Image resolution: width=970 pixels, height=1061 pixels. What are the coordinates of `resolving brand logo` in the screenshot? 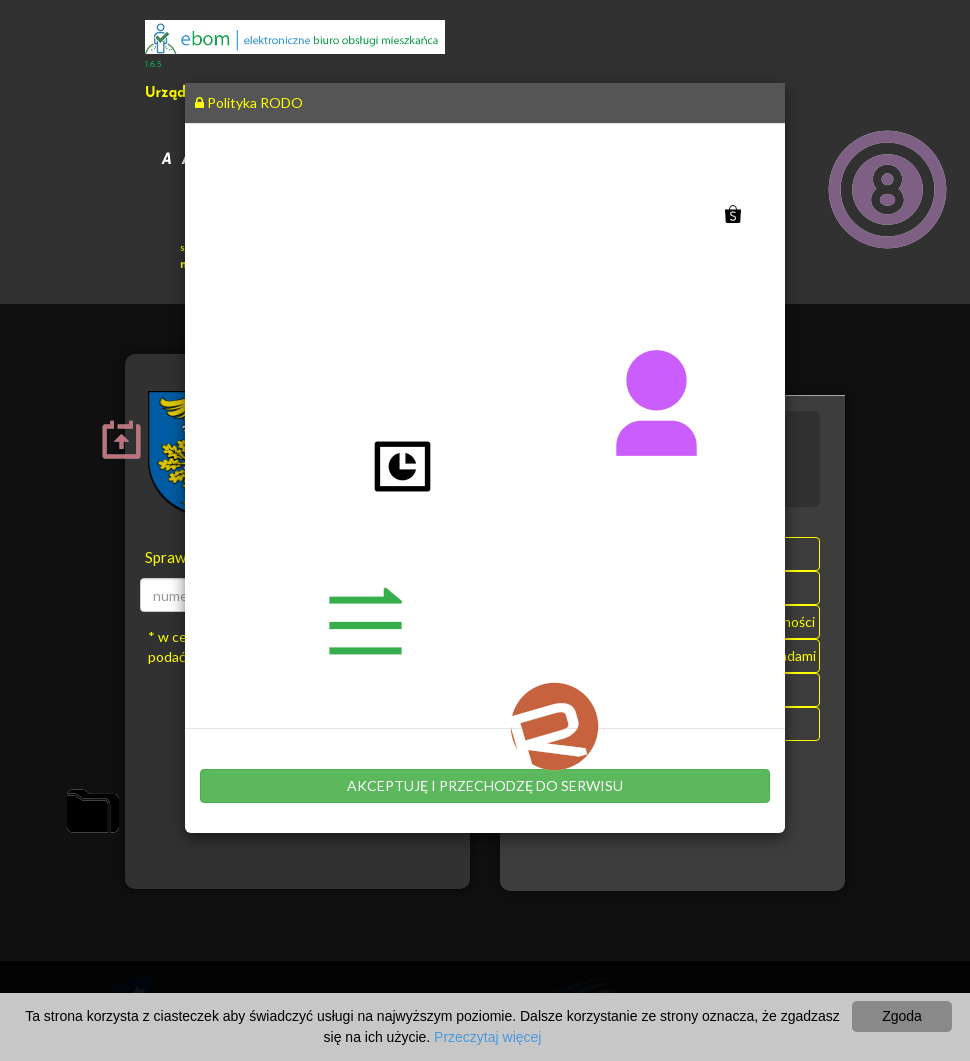 It's located at (554, 726).